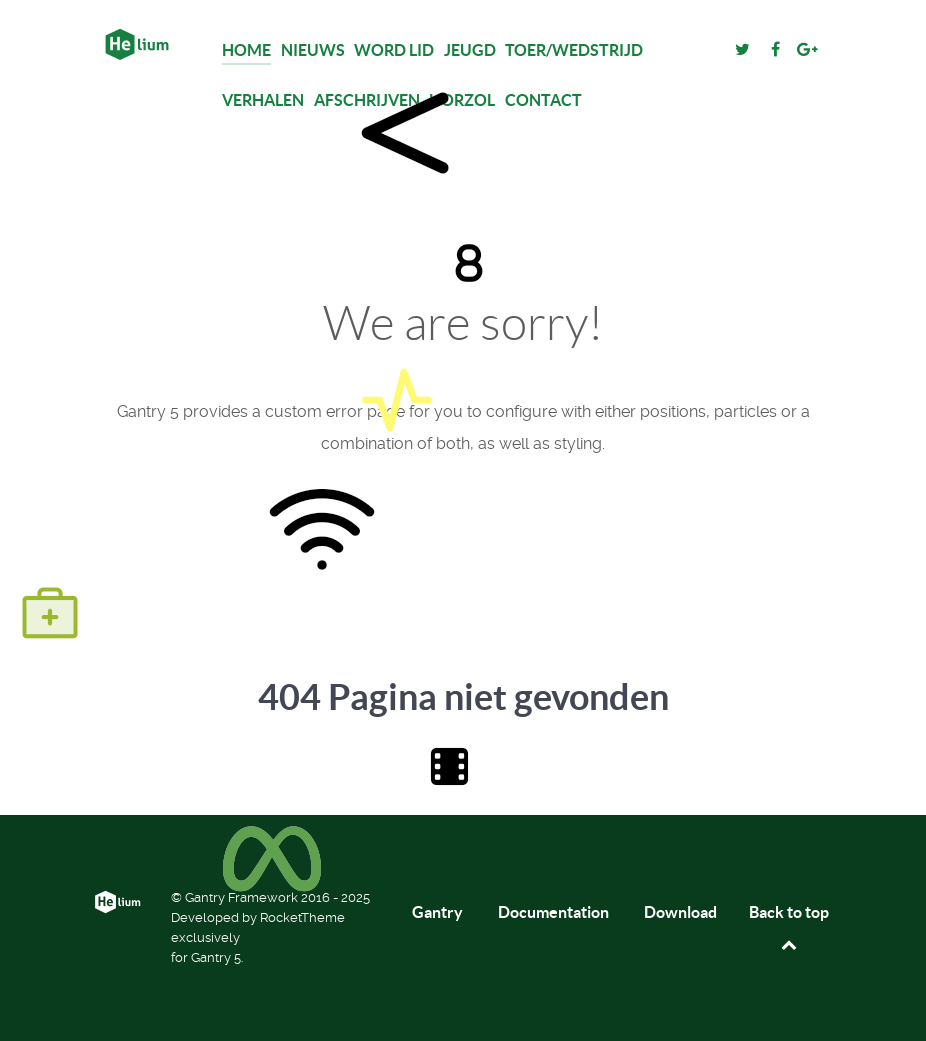  Describe the element at coordinates (469, 263) in the screenshot. I see `displays the number 8 in a list or ranking` at that location.